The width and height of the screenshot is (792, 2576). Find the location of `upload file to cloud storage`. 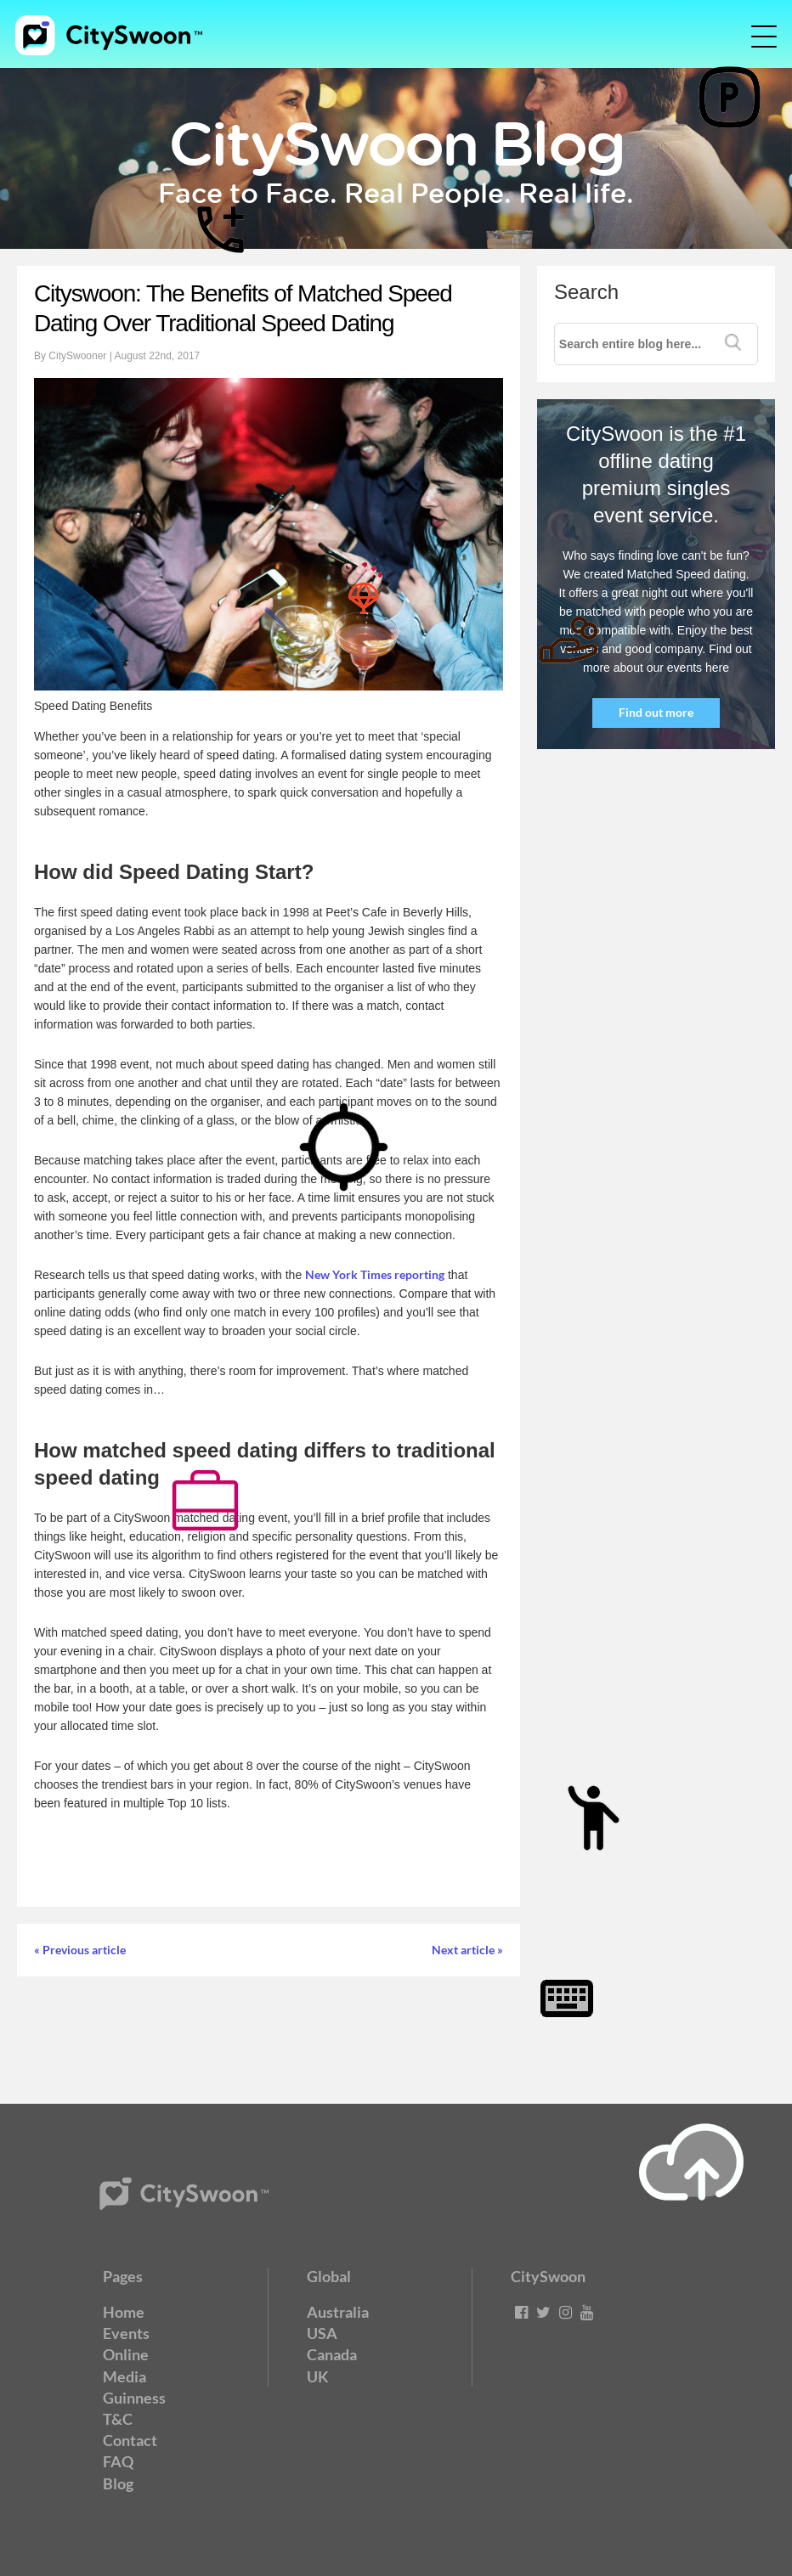

upload file to cloud storage is located at coordinates (691, 2162).